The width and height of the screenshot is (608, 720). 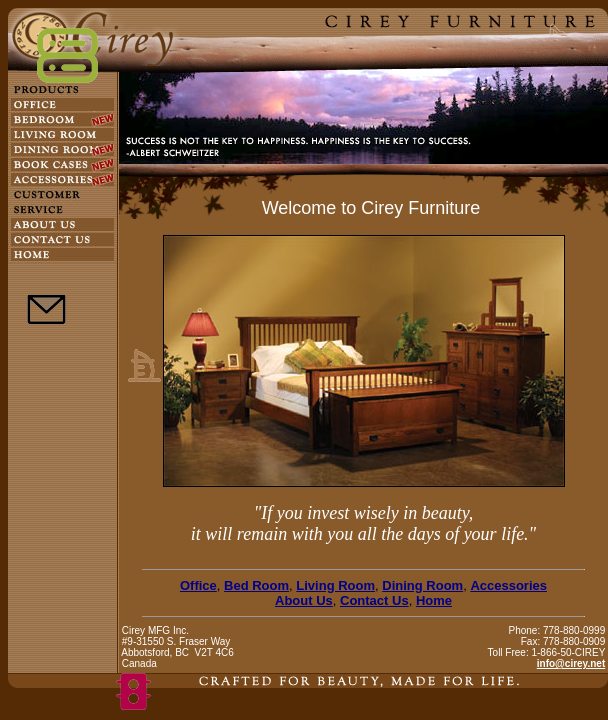 I want to click on view landmark or tourist attraction, so click(x=144, y=365).